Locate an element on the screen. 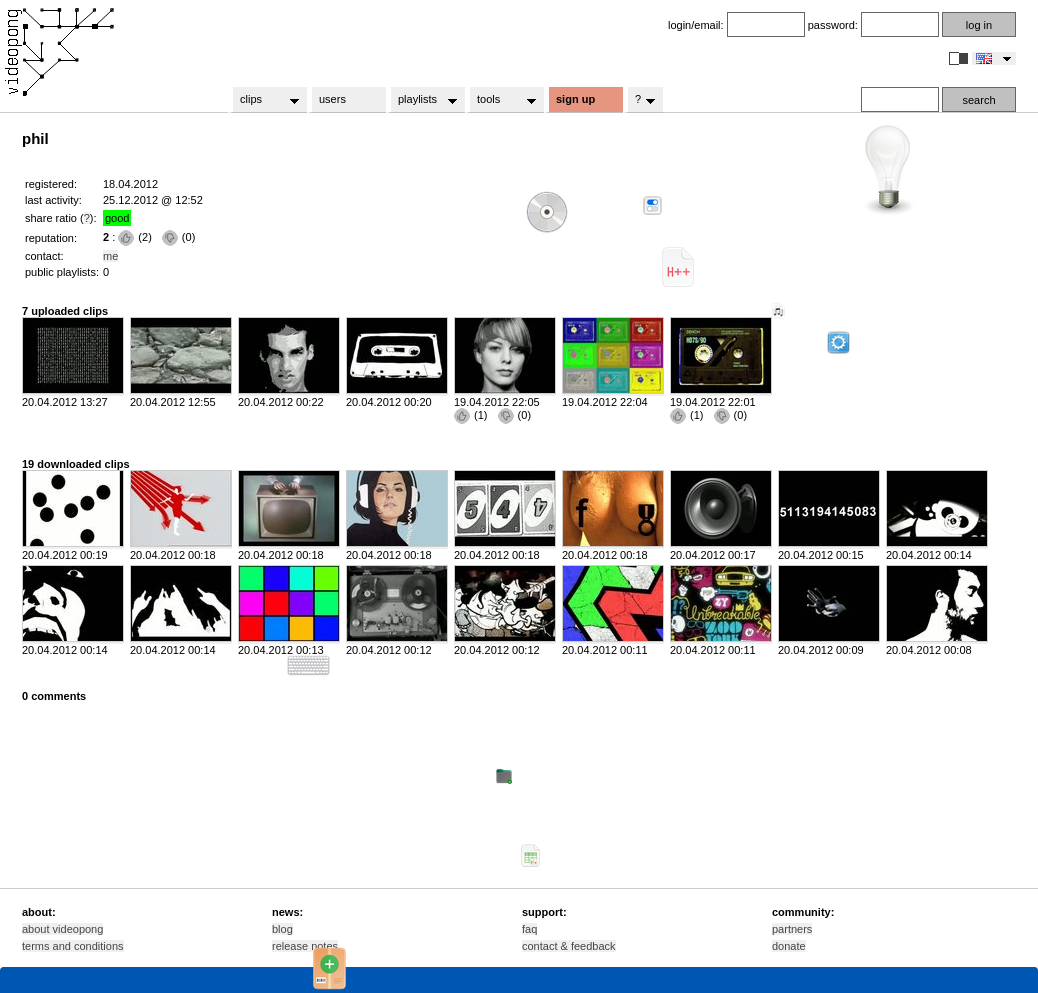  create a new folder is located at coordinates (504, 776).